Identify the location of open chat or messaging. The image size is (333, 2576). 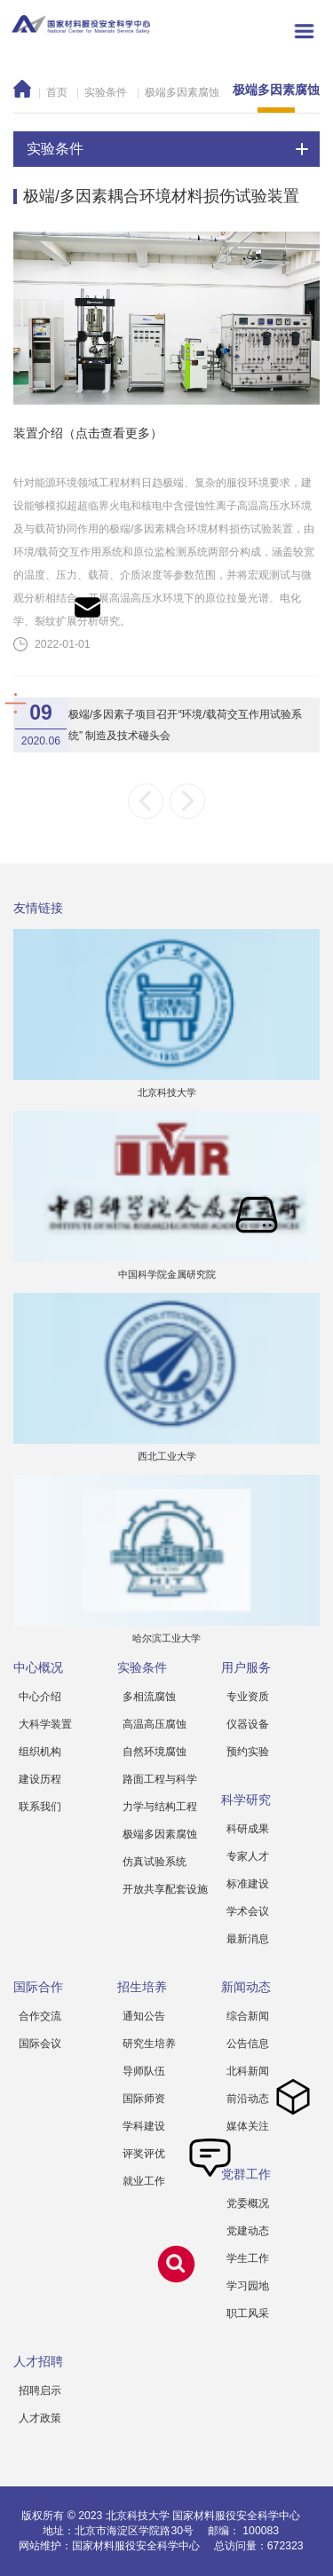
(210, 2157).